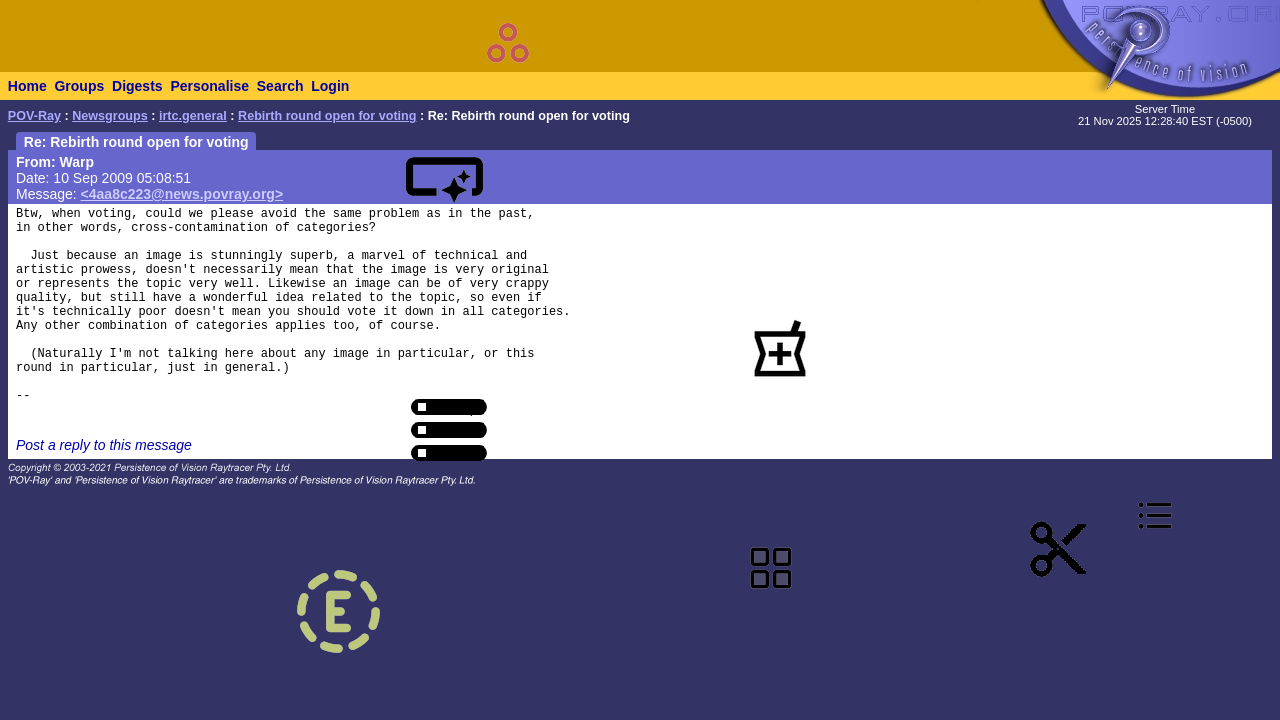 This screenshot has height=720, width=1280. What do you see at coordinates (1058, 549) in the screenshot?
I see `cut selected content to clipboard` at bounding box center [1058, 549].